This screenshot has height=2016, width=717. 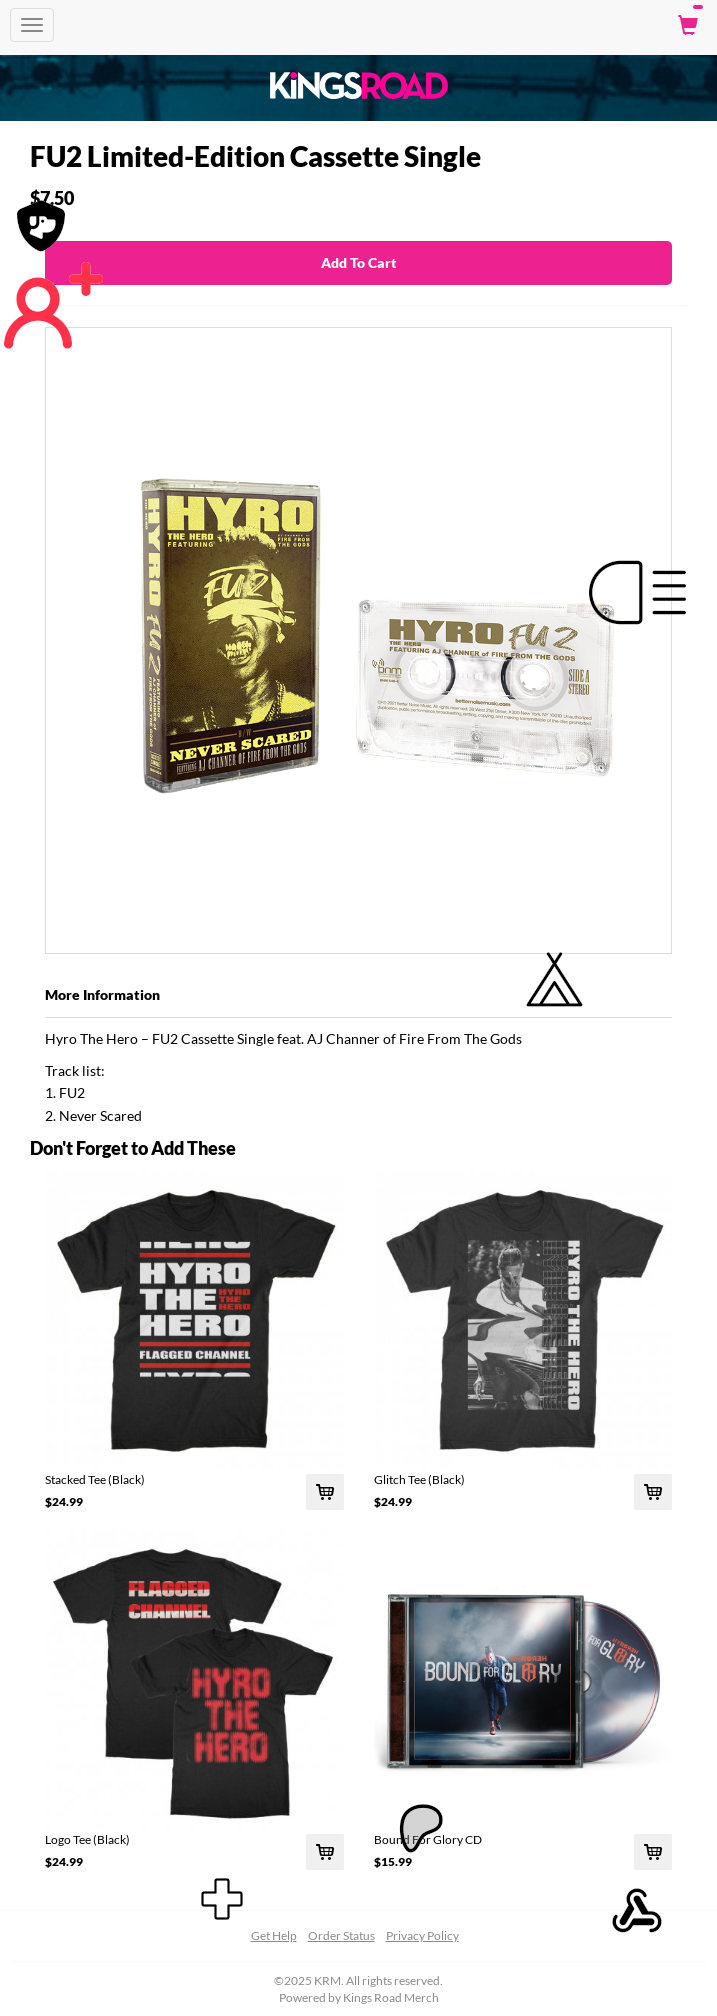 What do you see at coordinates (637, 592) in the screenshot?
I see `toggle vehicle headlights on/off` at bounding box center [637, 592].